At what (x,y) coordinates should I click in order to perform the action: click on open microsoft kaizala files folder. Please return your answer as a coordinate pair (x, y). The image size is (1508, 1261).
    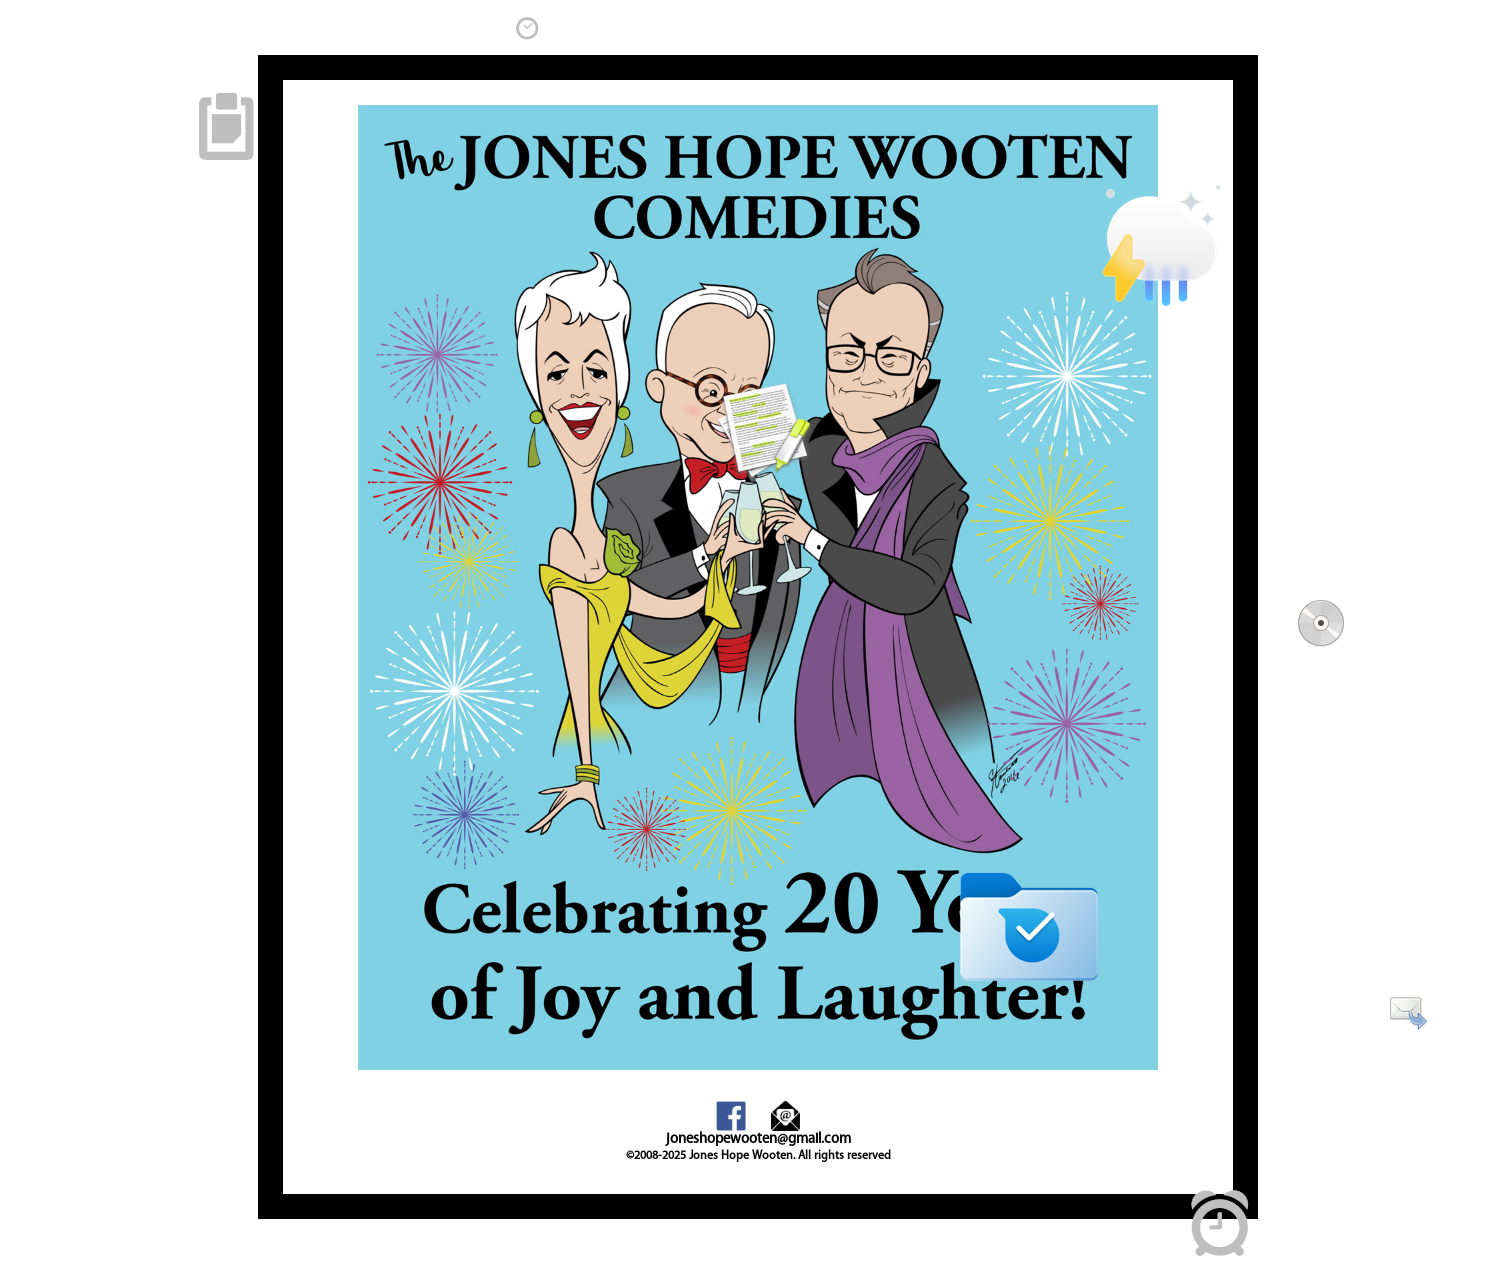
    Looking at the image, I should click on (1028, 930).